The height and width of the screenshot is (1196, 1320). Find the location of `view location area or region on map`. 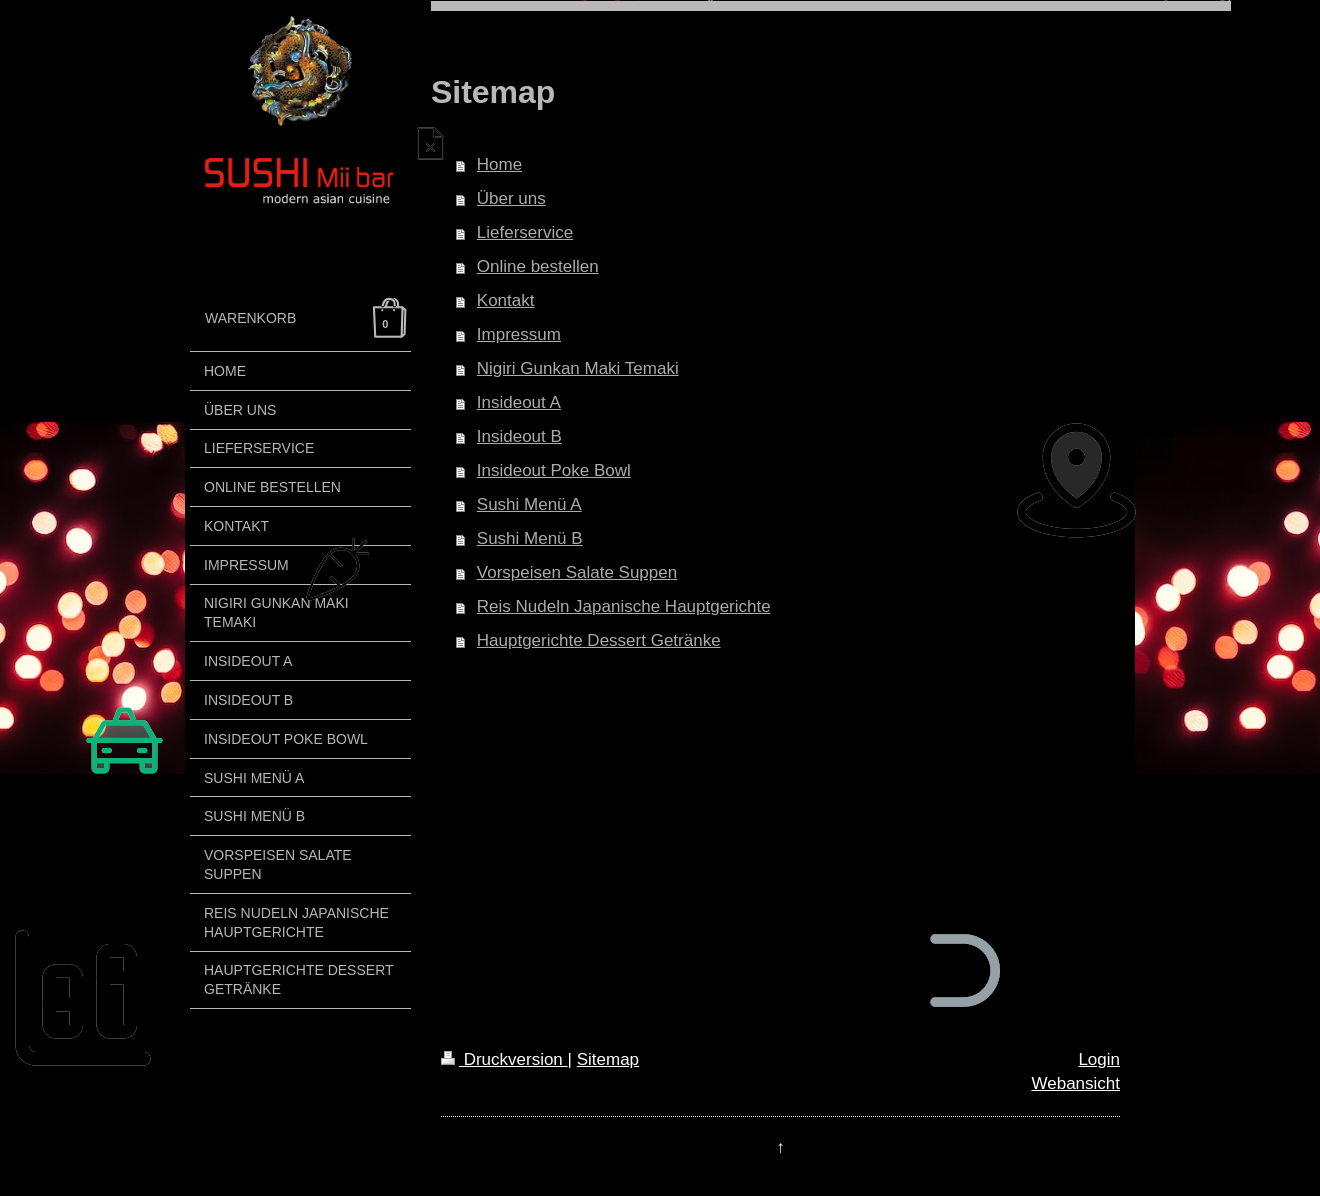

view location area or region on map is located at coordinates (1076, 482).